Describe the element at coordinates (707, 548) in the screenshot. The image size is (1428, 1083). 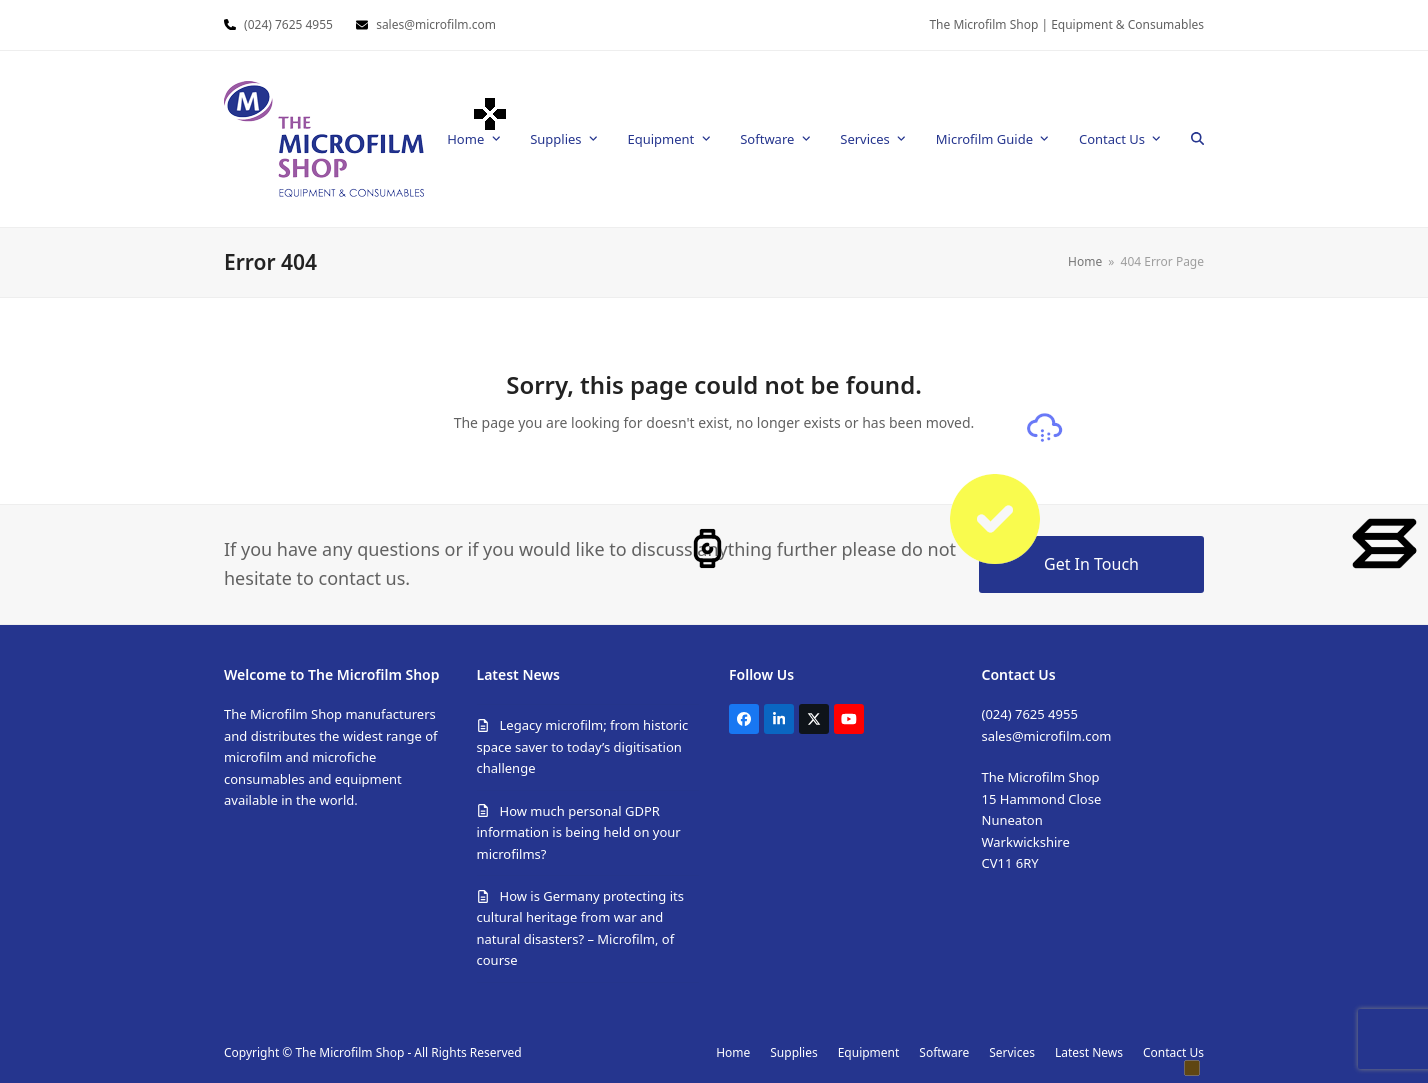
I see `view smartwatch activity statistics` at that location.